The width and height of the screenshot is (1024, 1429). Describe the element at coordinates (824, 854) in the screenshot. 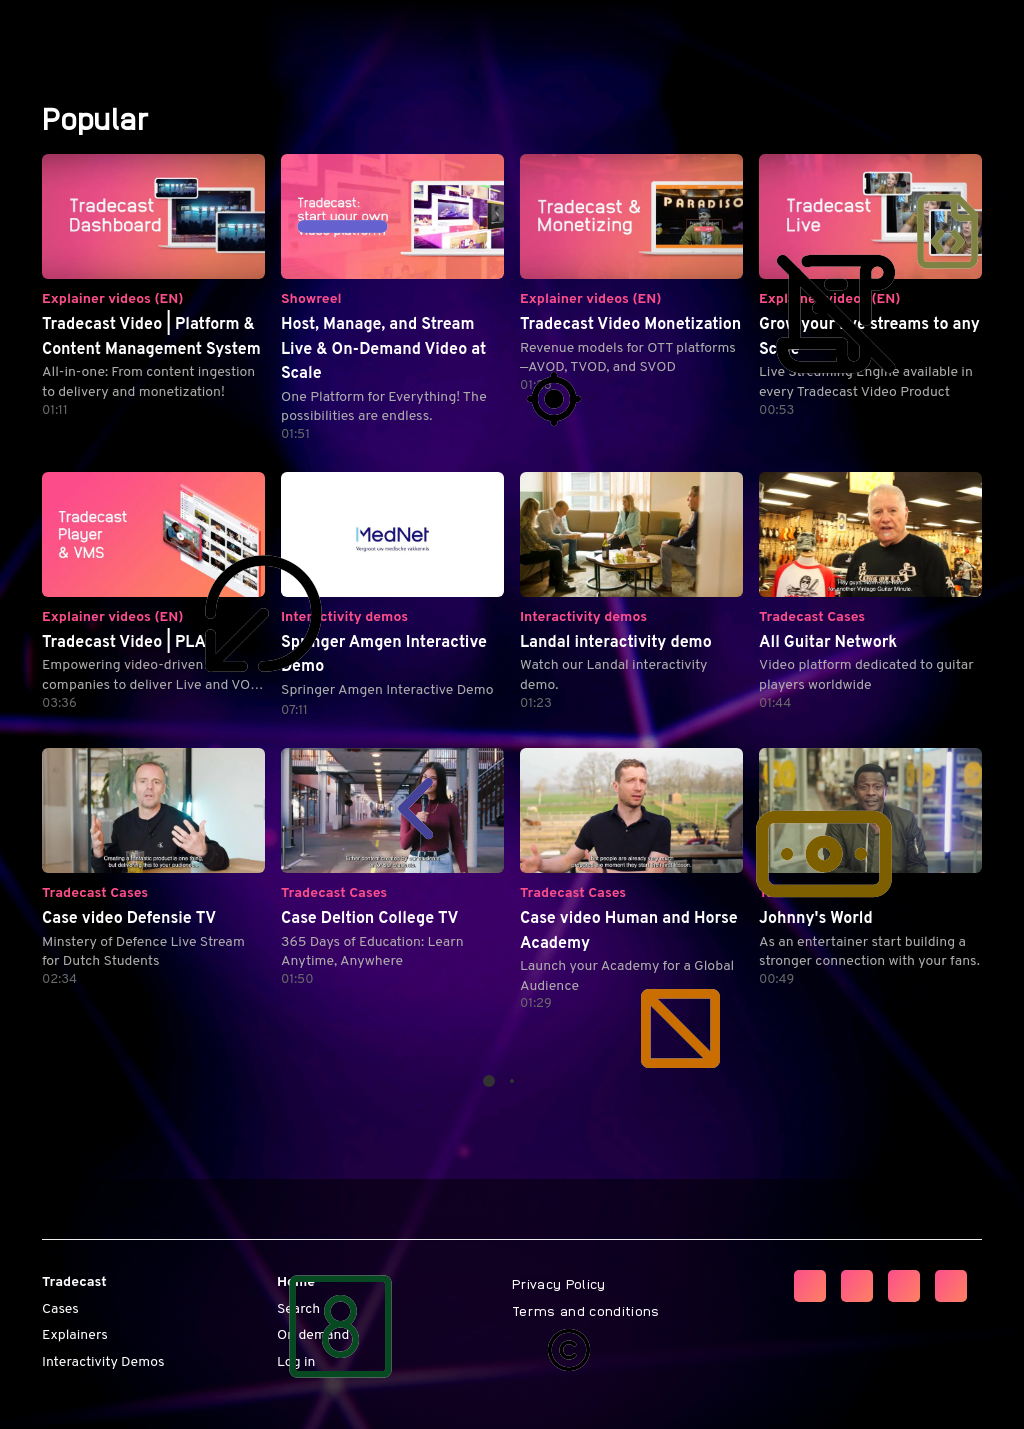

I see `view payment or cash options` at that location.